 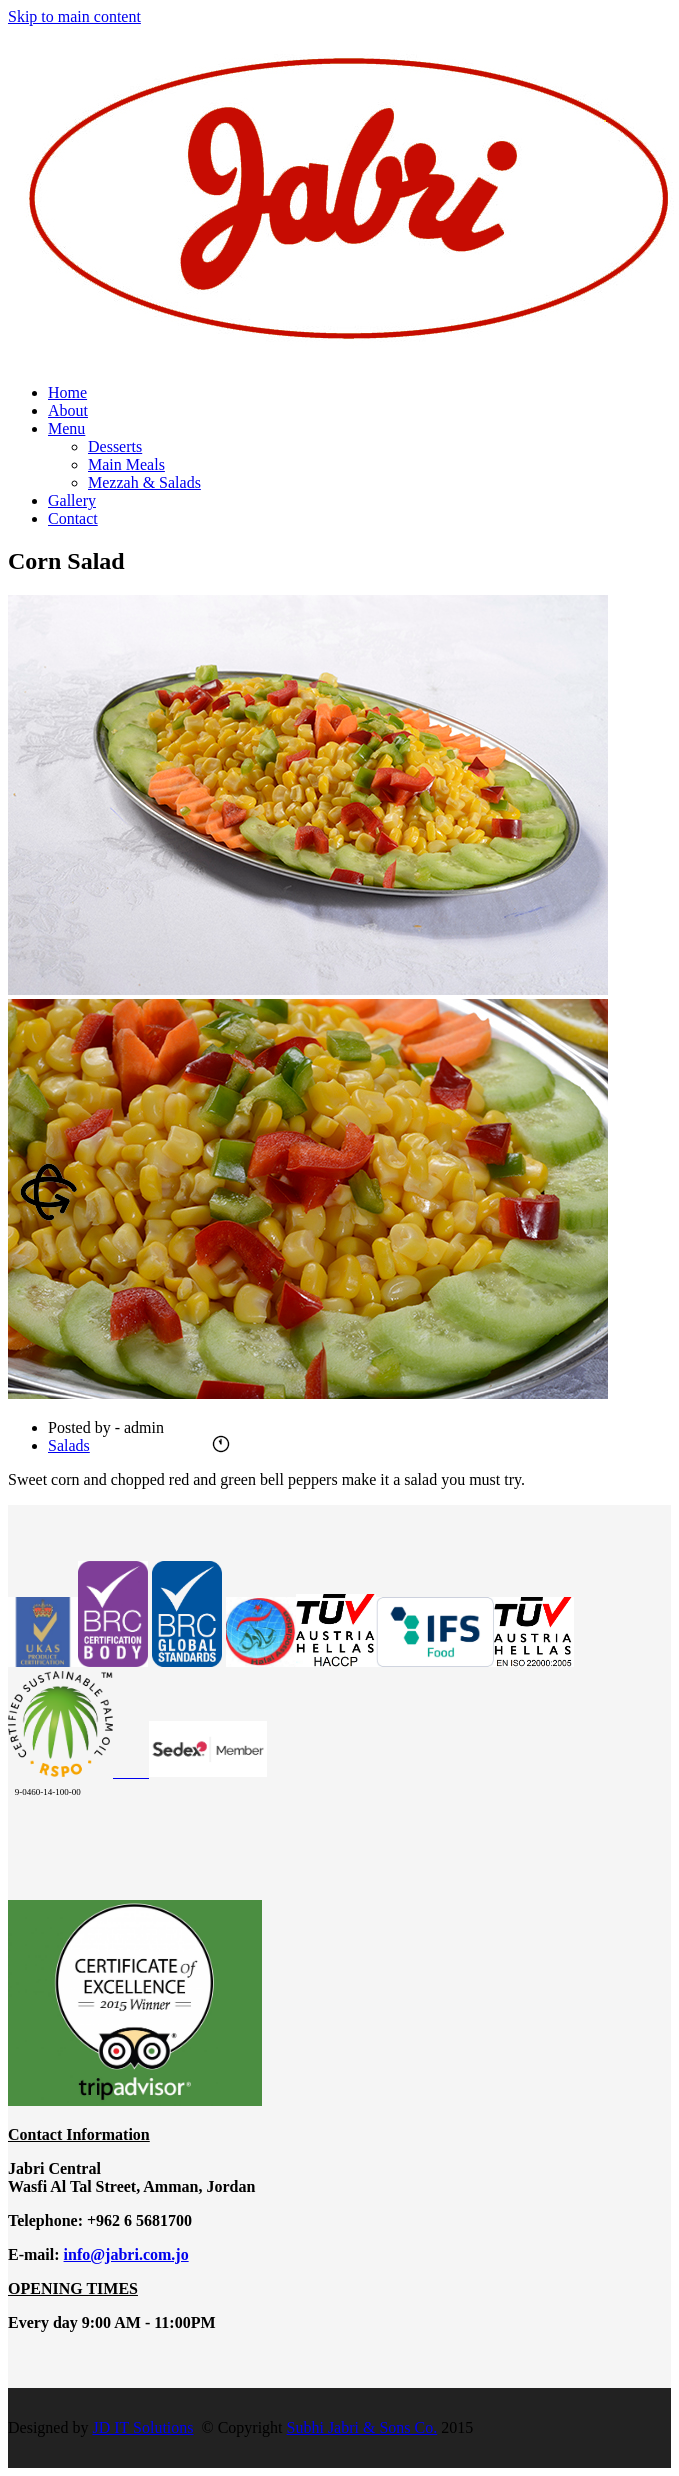 I want to click on indicates 11 o'clock time, so click(x=221, y=1444).